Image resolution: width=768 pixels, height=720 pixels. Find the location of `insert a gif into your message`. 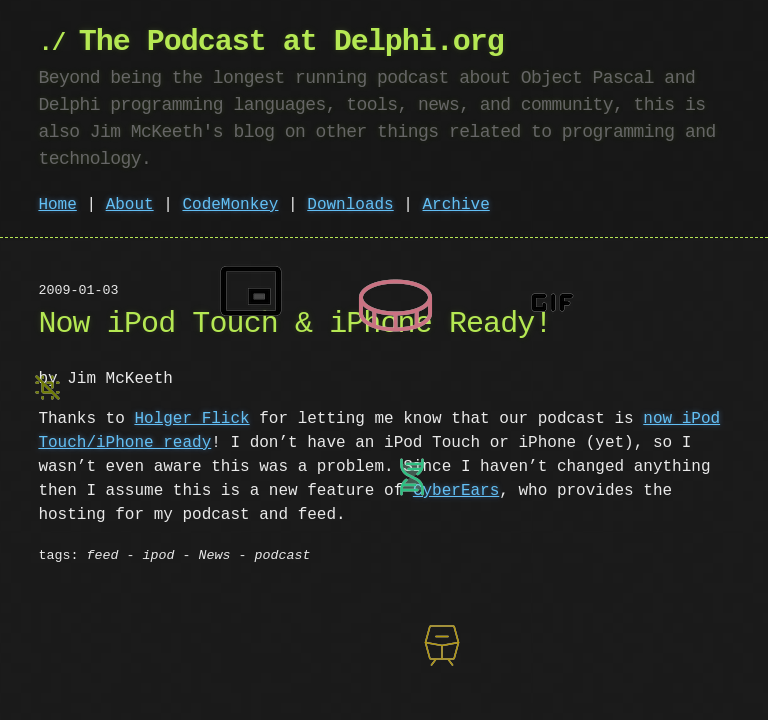

insert a gif into your message is located at coordinates (552, 302).